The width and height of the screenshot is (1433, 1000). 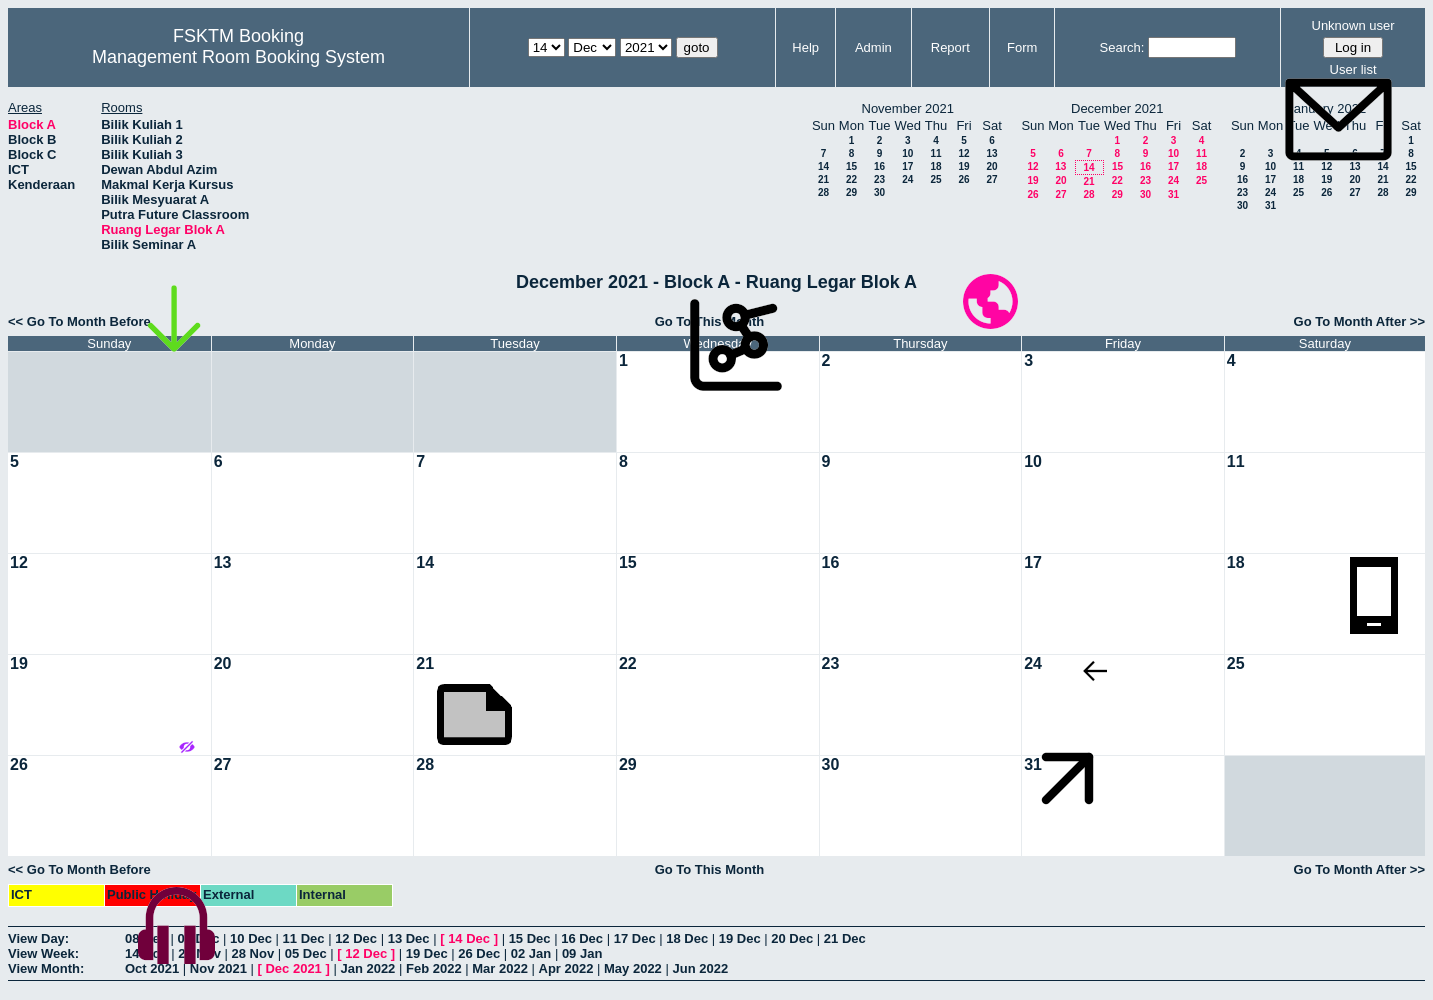 What do you see at coordinates (736, 345) in the screenshot?
I see `view network analytics or graph data` at bounding box center [736, 345].